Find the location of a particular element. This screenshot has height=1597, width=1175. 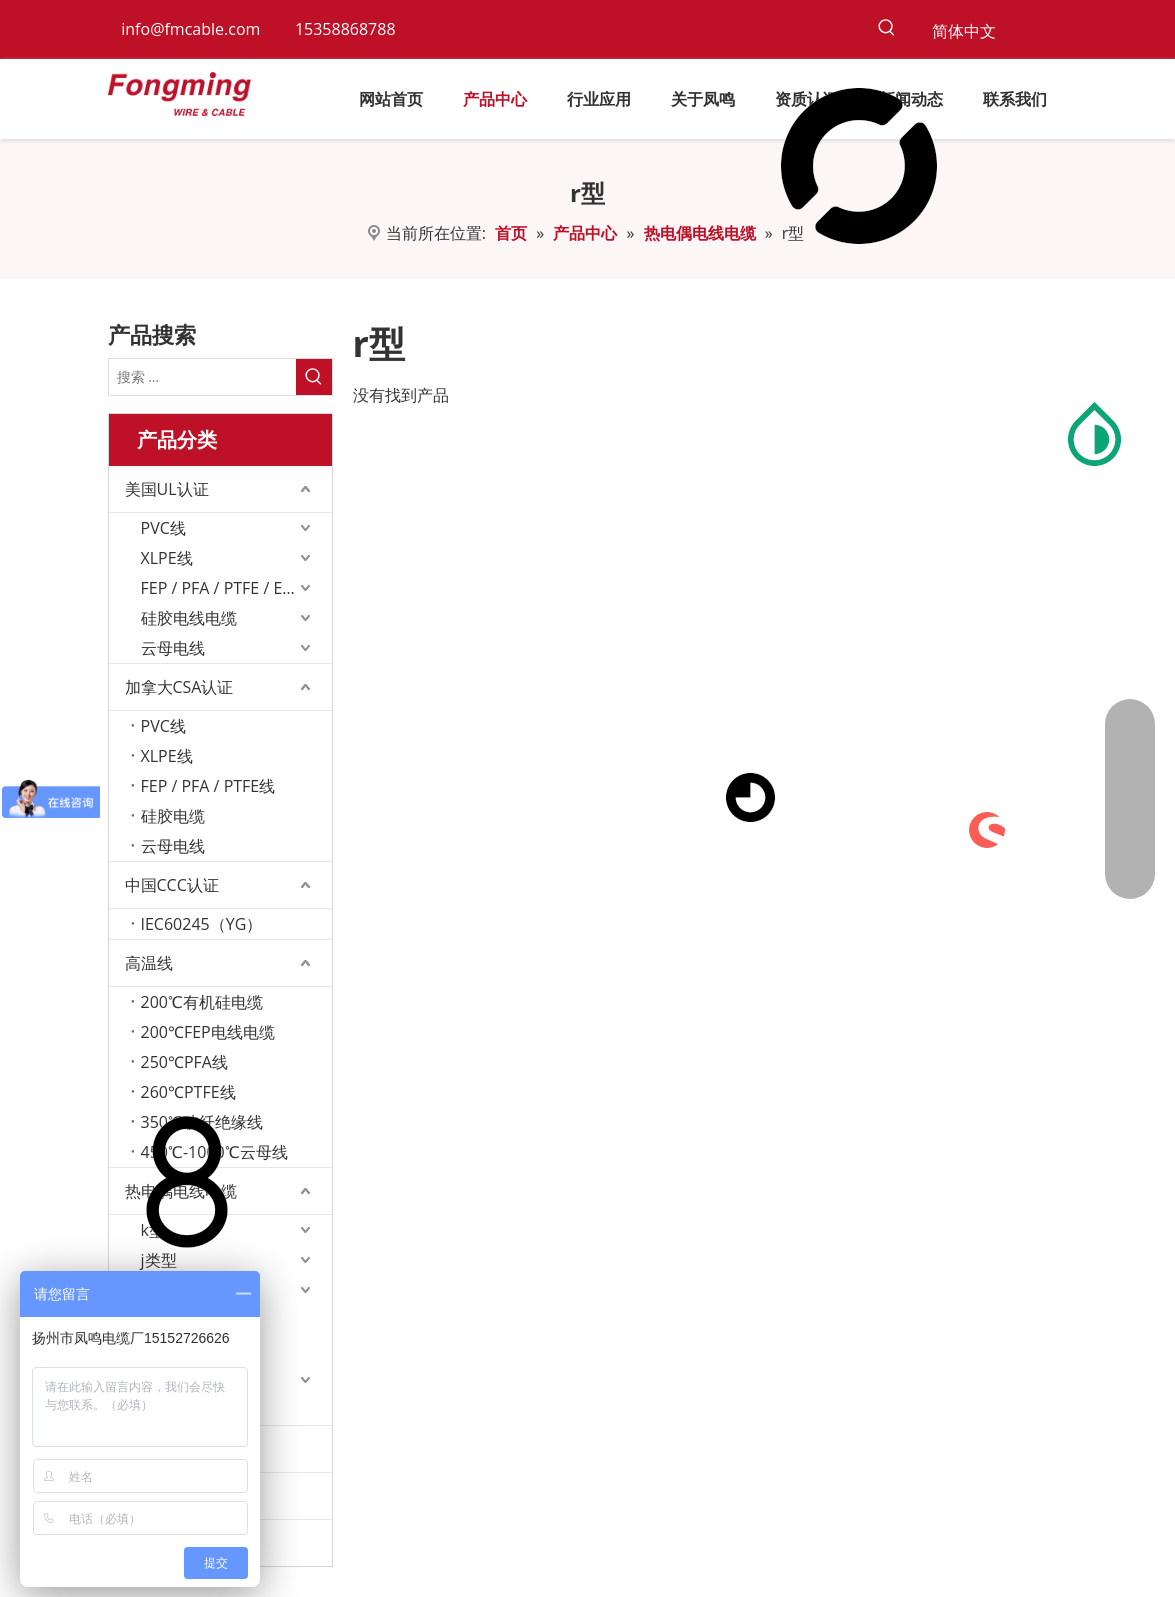

adjust color contrast settings is located at coordinates (1094, 436).